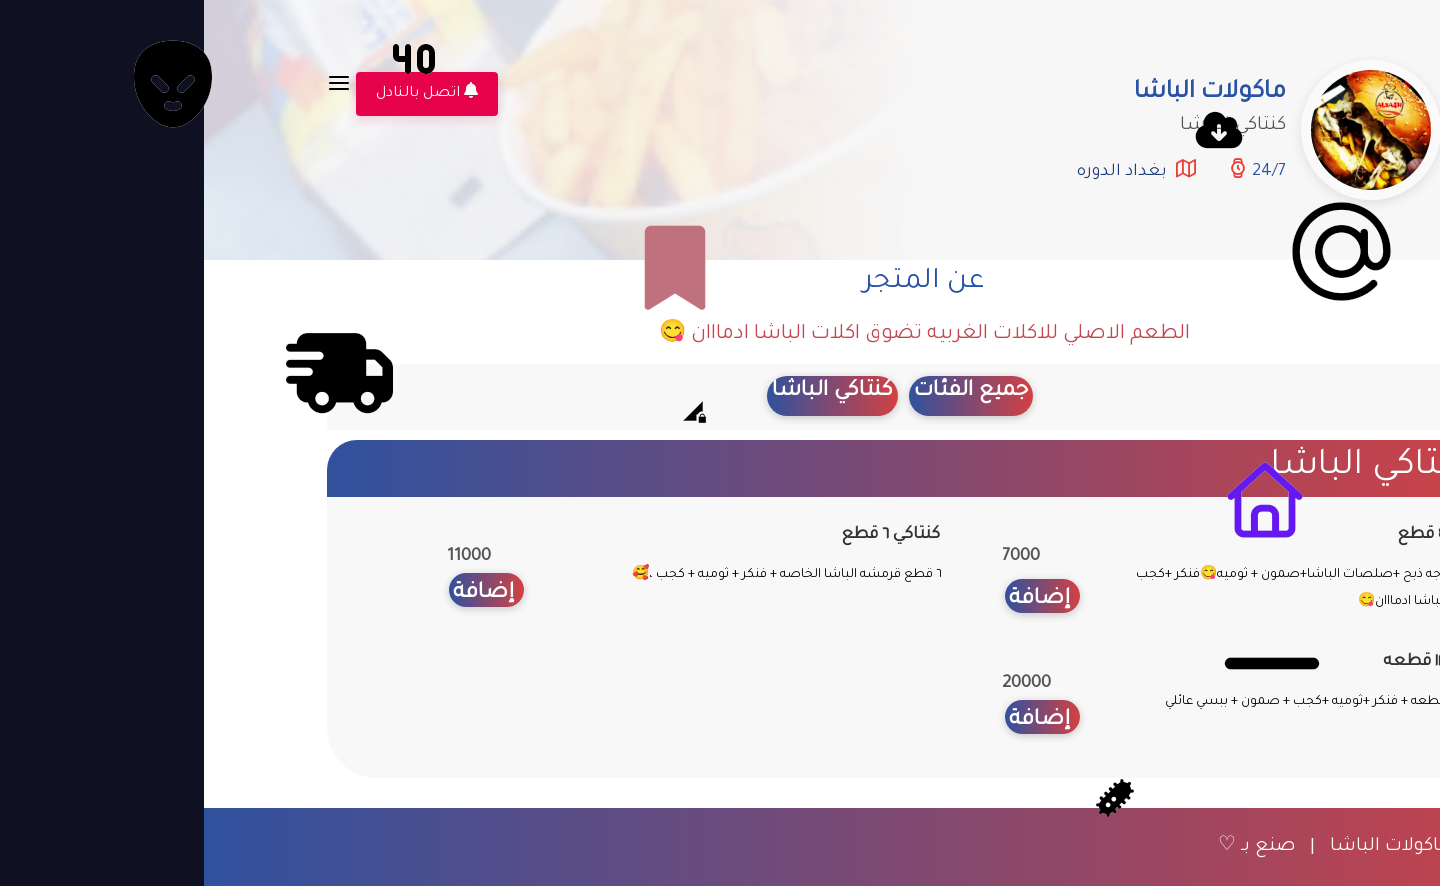 The image size is (1440, 886). Describe the element at coordinates (1265, 500) in the screenshot. I see `navigate to the home screen` at that location.